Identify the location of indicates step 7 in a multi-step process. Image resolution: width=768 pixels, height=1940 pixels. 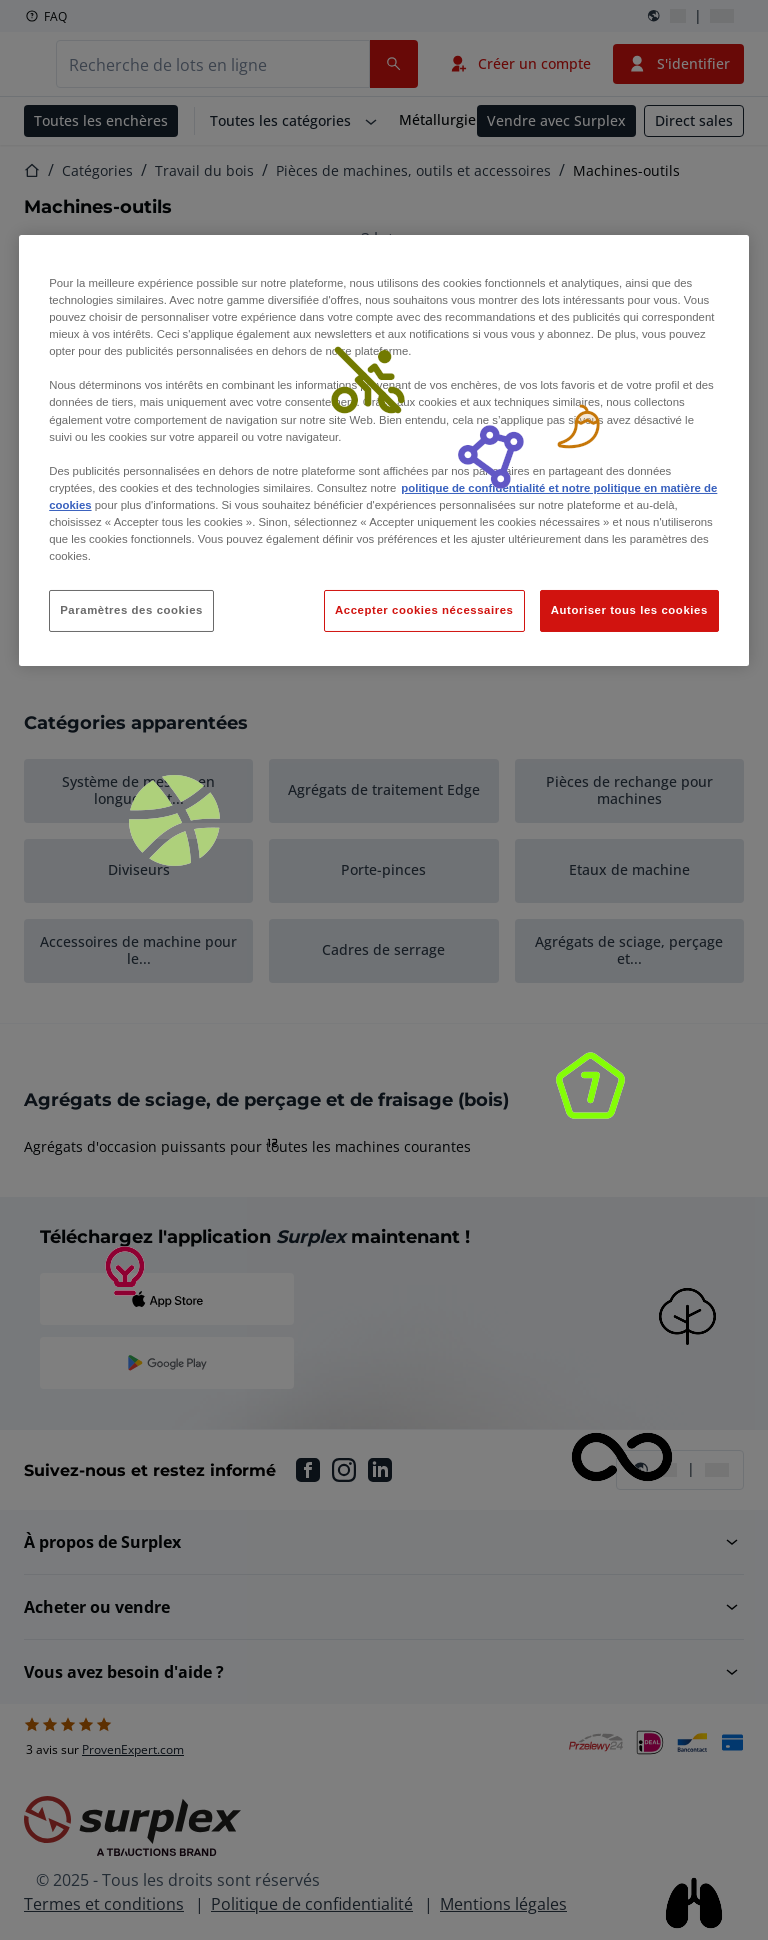
(590, 1087).